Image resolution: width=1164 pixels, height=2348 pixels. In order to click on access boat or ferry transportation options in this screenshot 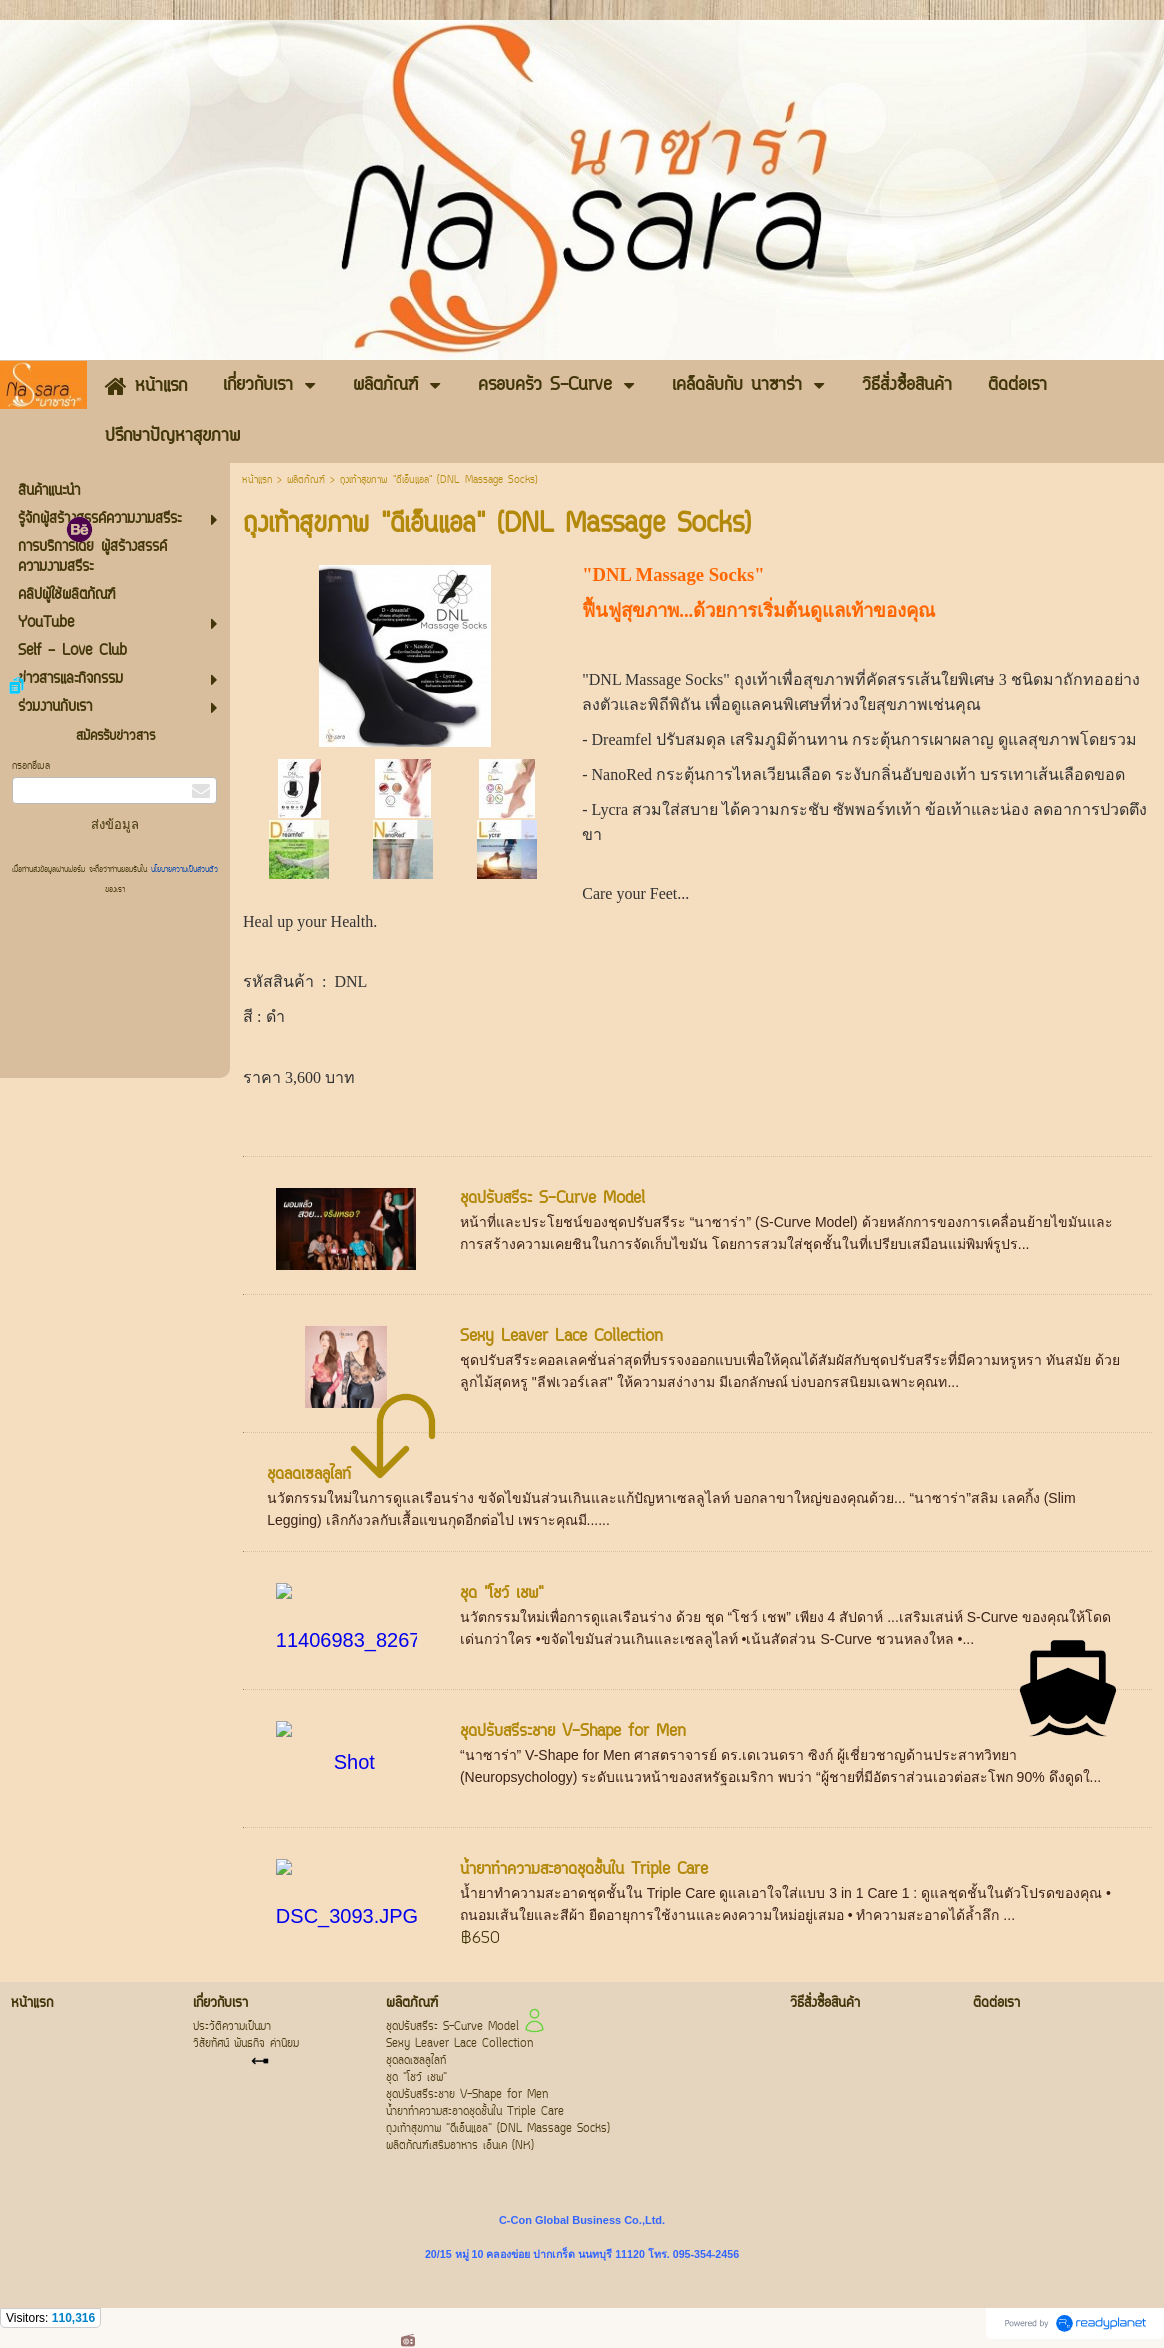, I will do `click(1068, 1690)`.